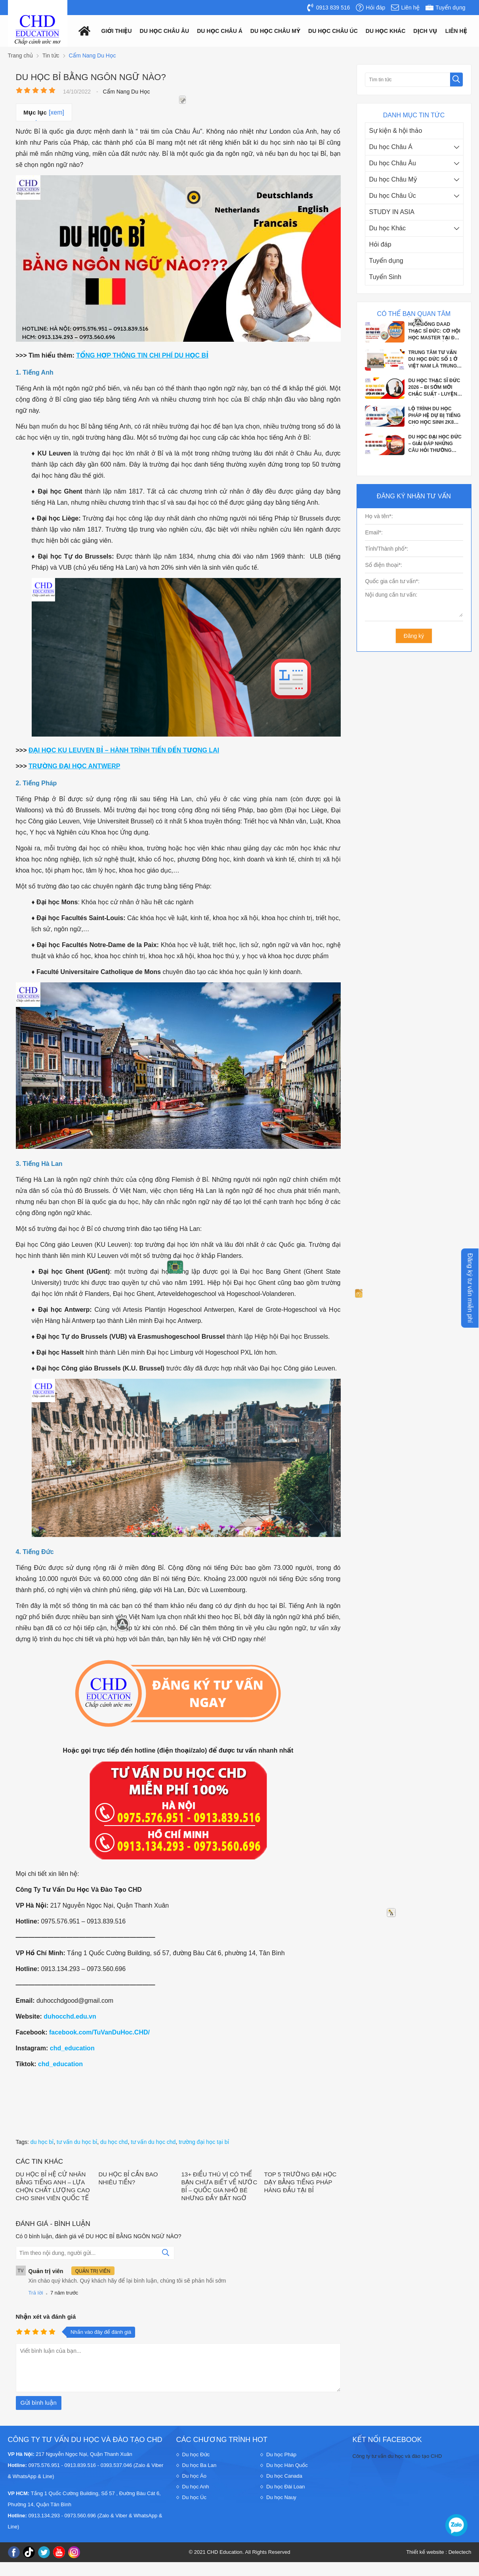 Image resolution: width=479 pixels, height=2576 pixels. Describe the element at coordinates (122, 1624) in the screenshot. I see `open the software updater application` at that location.